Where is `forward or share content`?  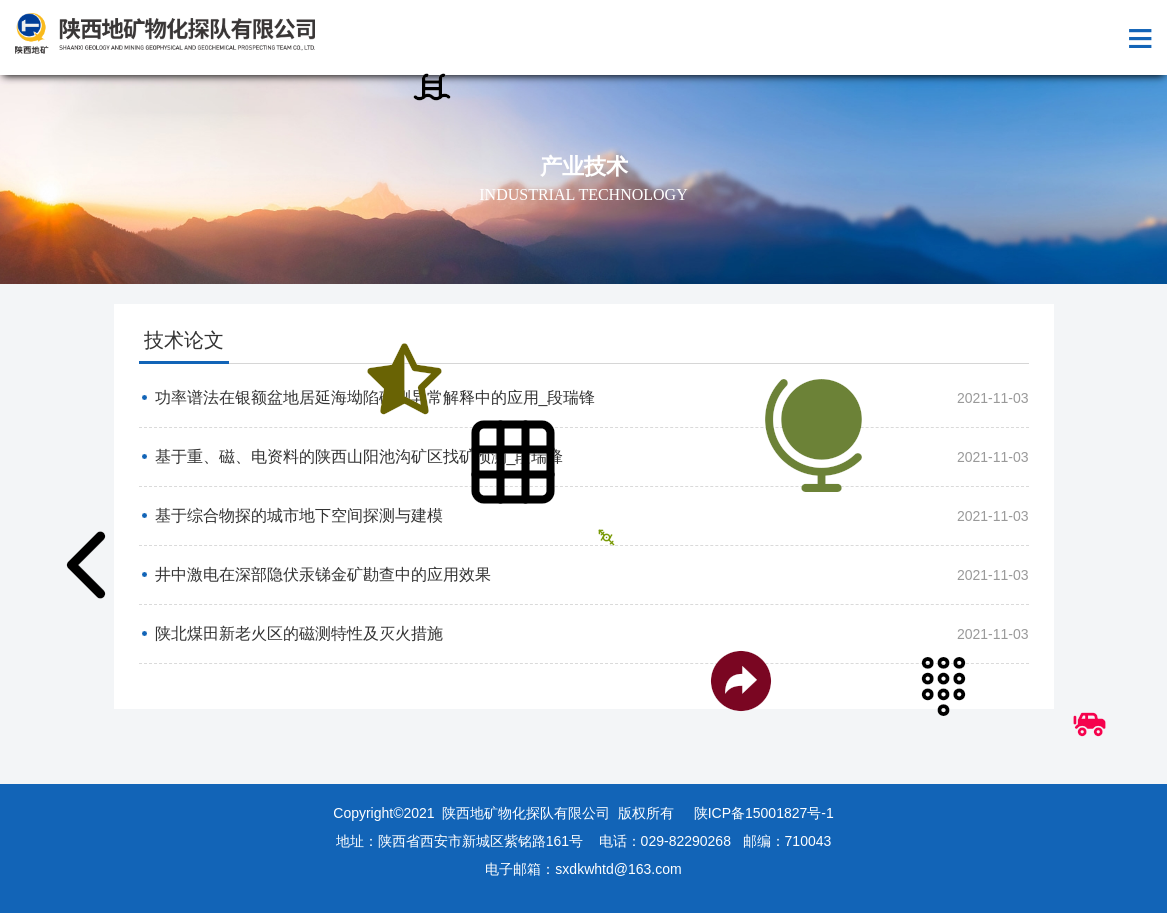
forward or share content is located at coordinates (741, 681).